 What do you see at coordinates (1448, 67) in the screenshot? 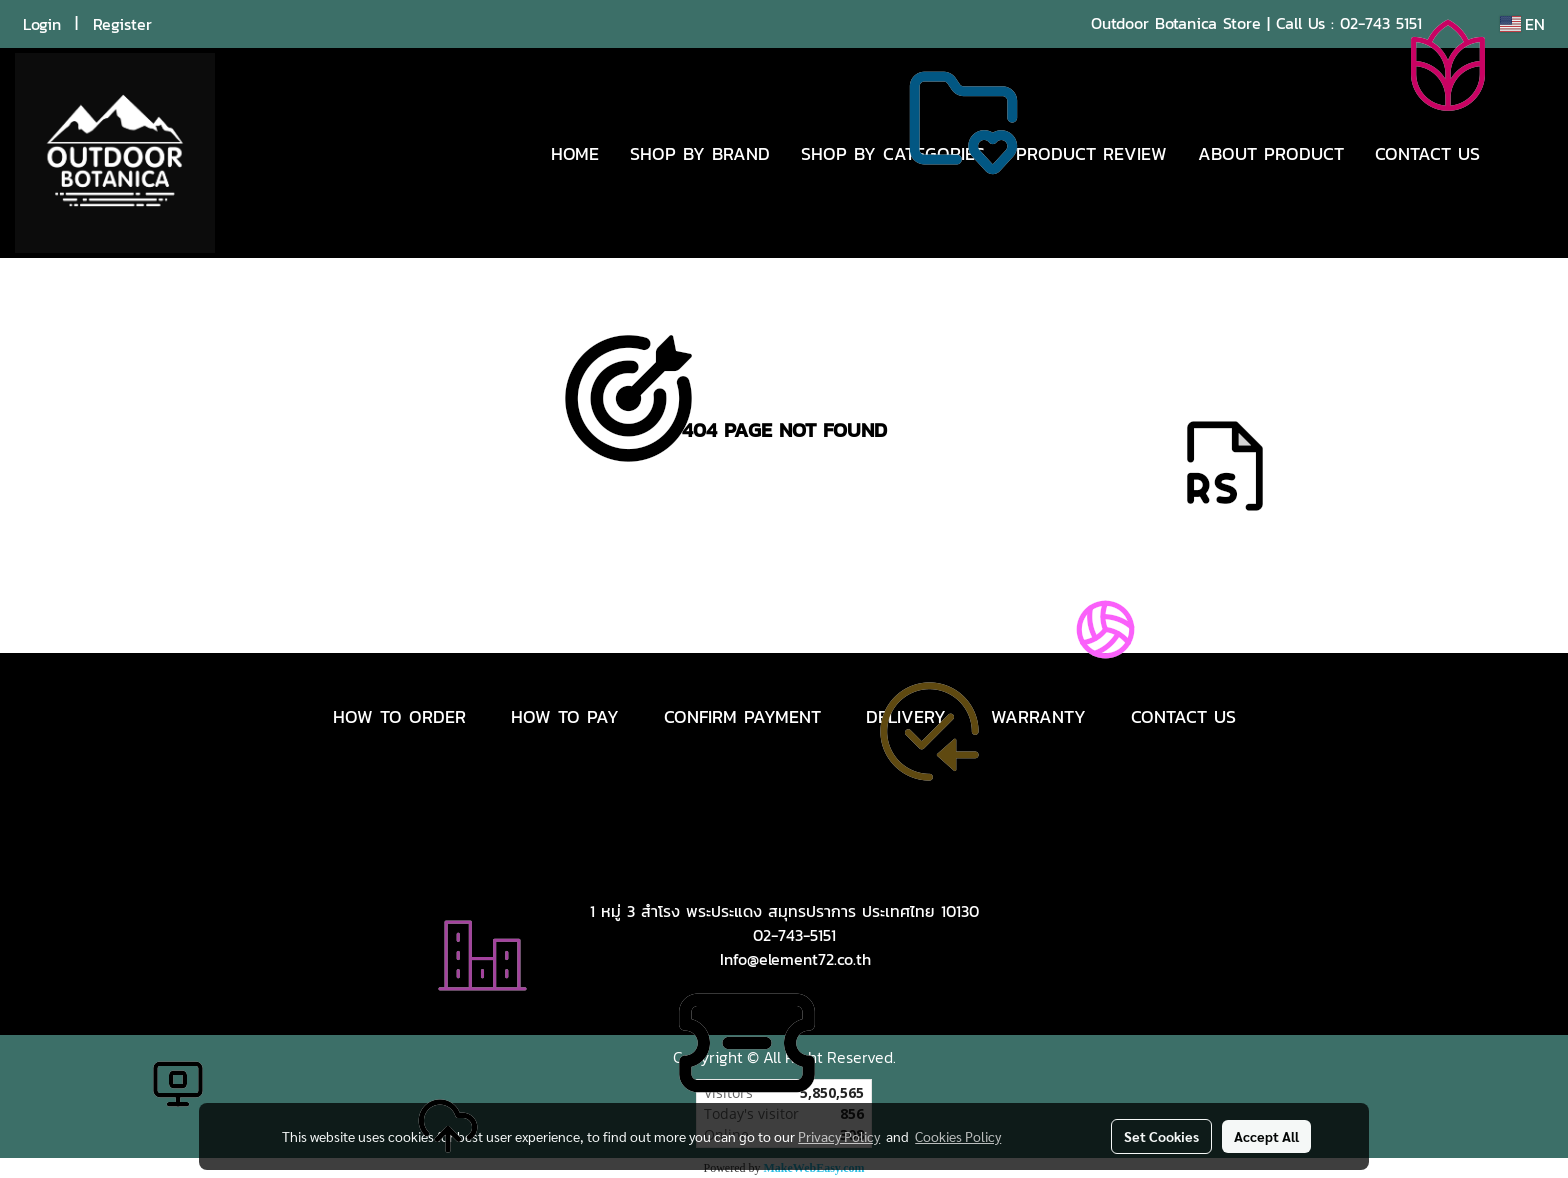
I see `filter by grain or wheat products` at bounding box center [1448, 67].